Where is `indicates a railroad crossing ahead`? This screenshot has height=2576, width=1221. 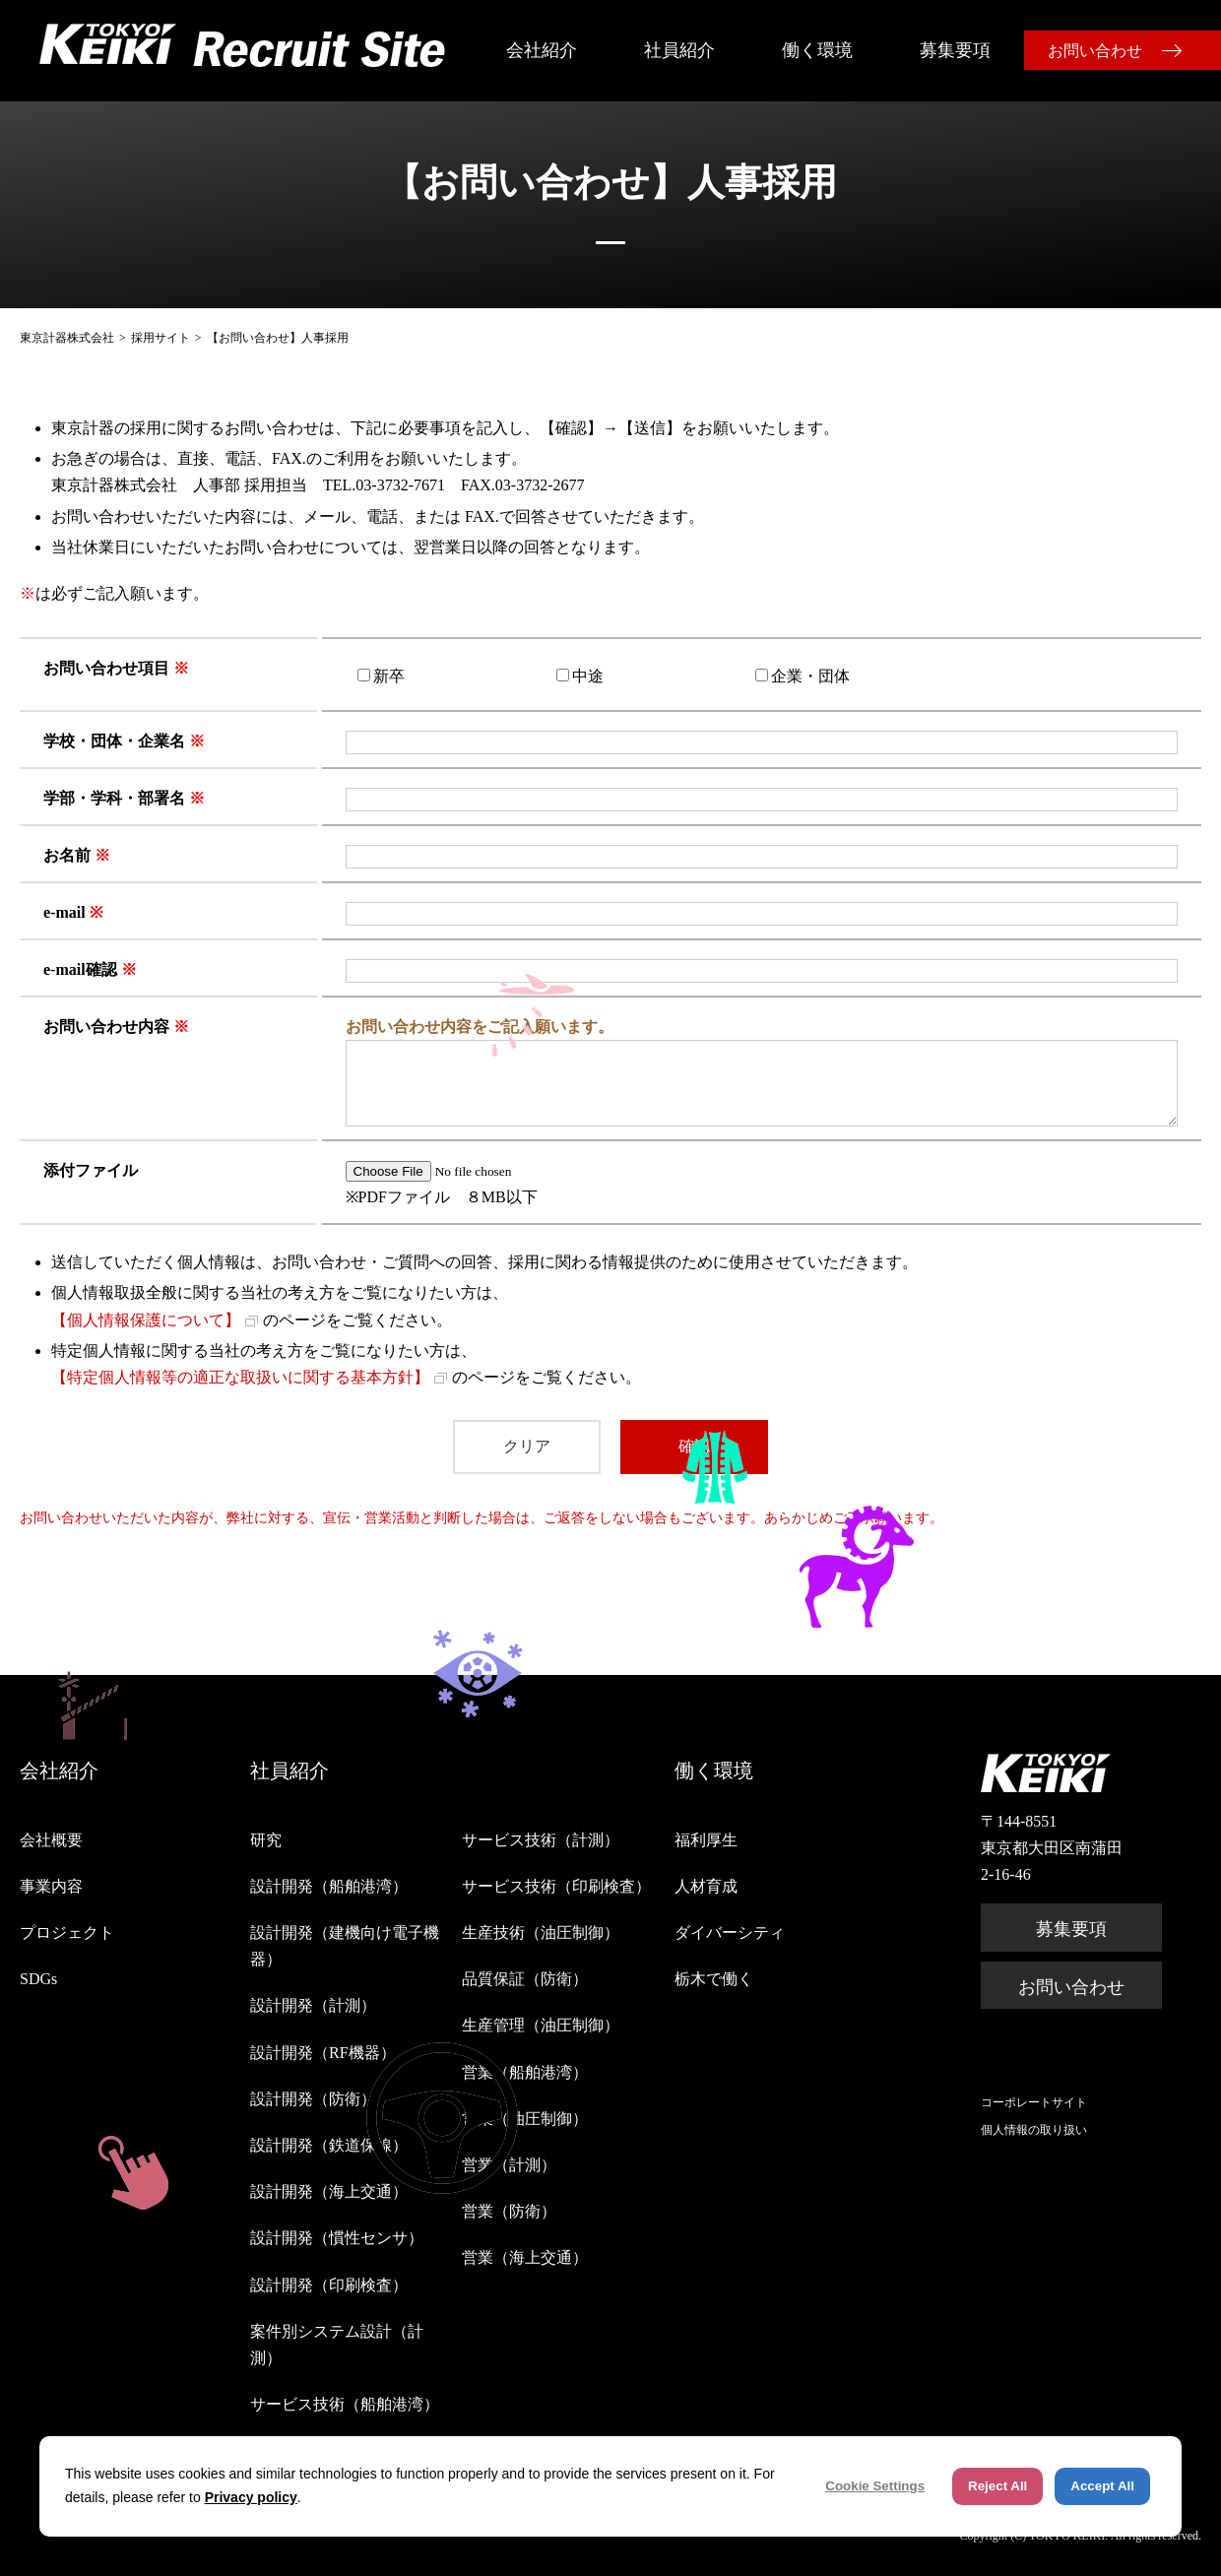
indicates a railroad crossing ahead is located at coordinates (93, 1706).